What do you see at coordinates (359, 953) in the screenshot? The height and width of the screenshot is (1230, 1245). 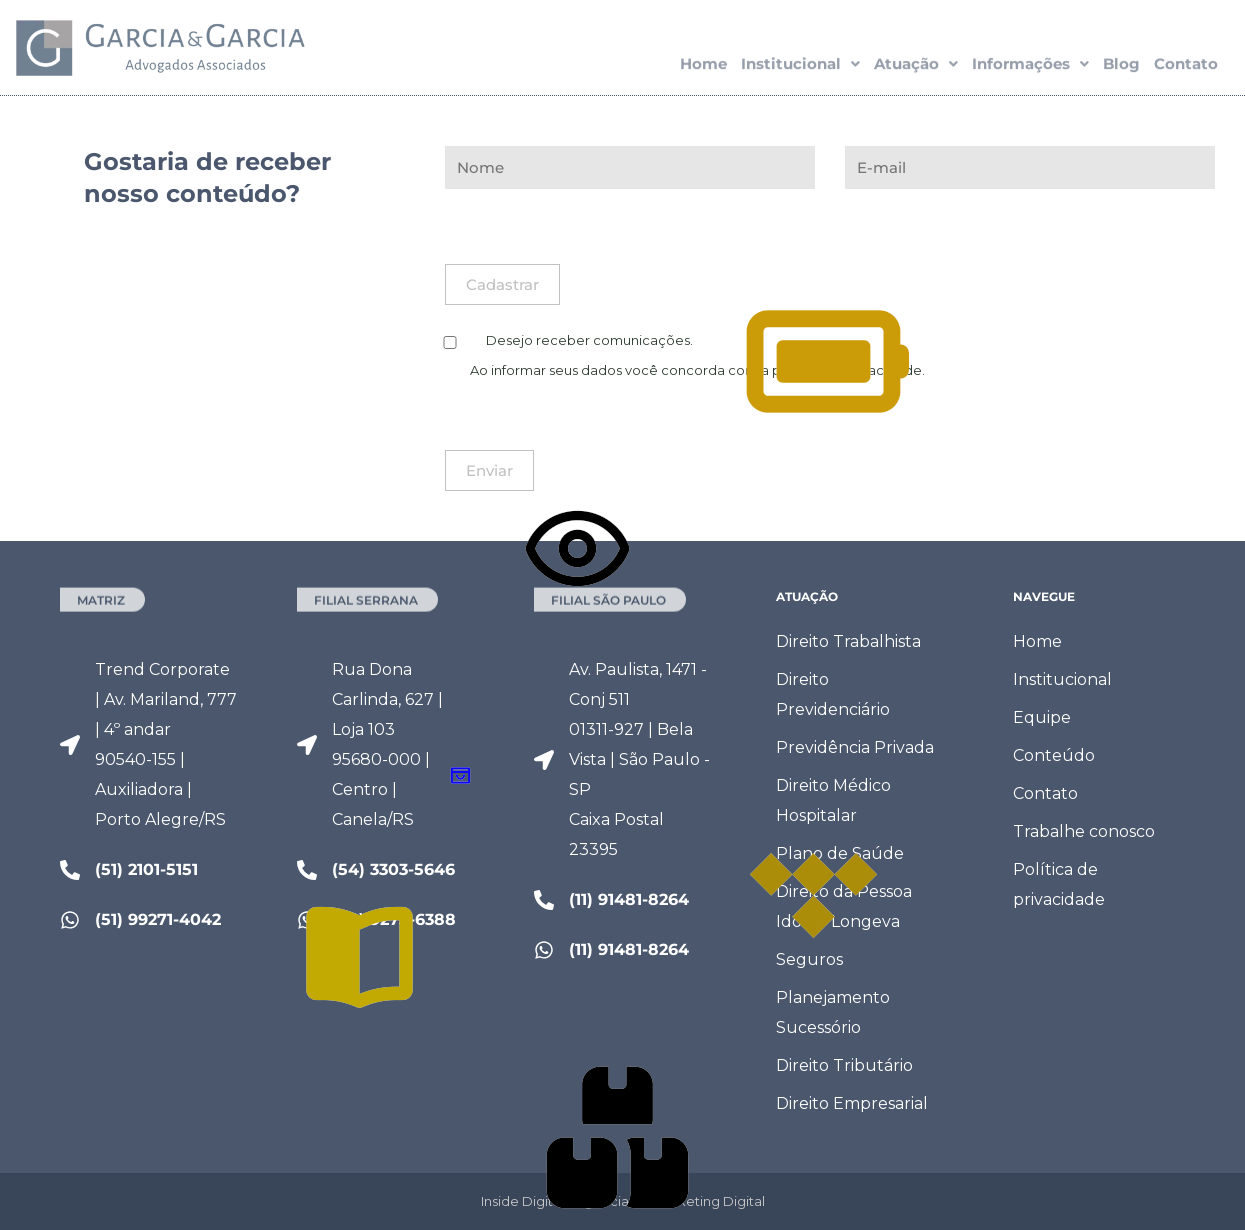 I see `open reading mode or e-reader` at bounding box center [359, 953].